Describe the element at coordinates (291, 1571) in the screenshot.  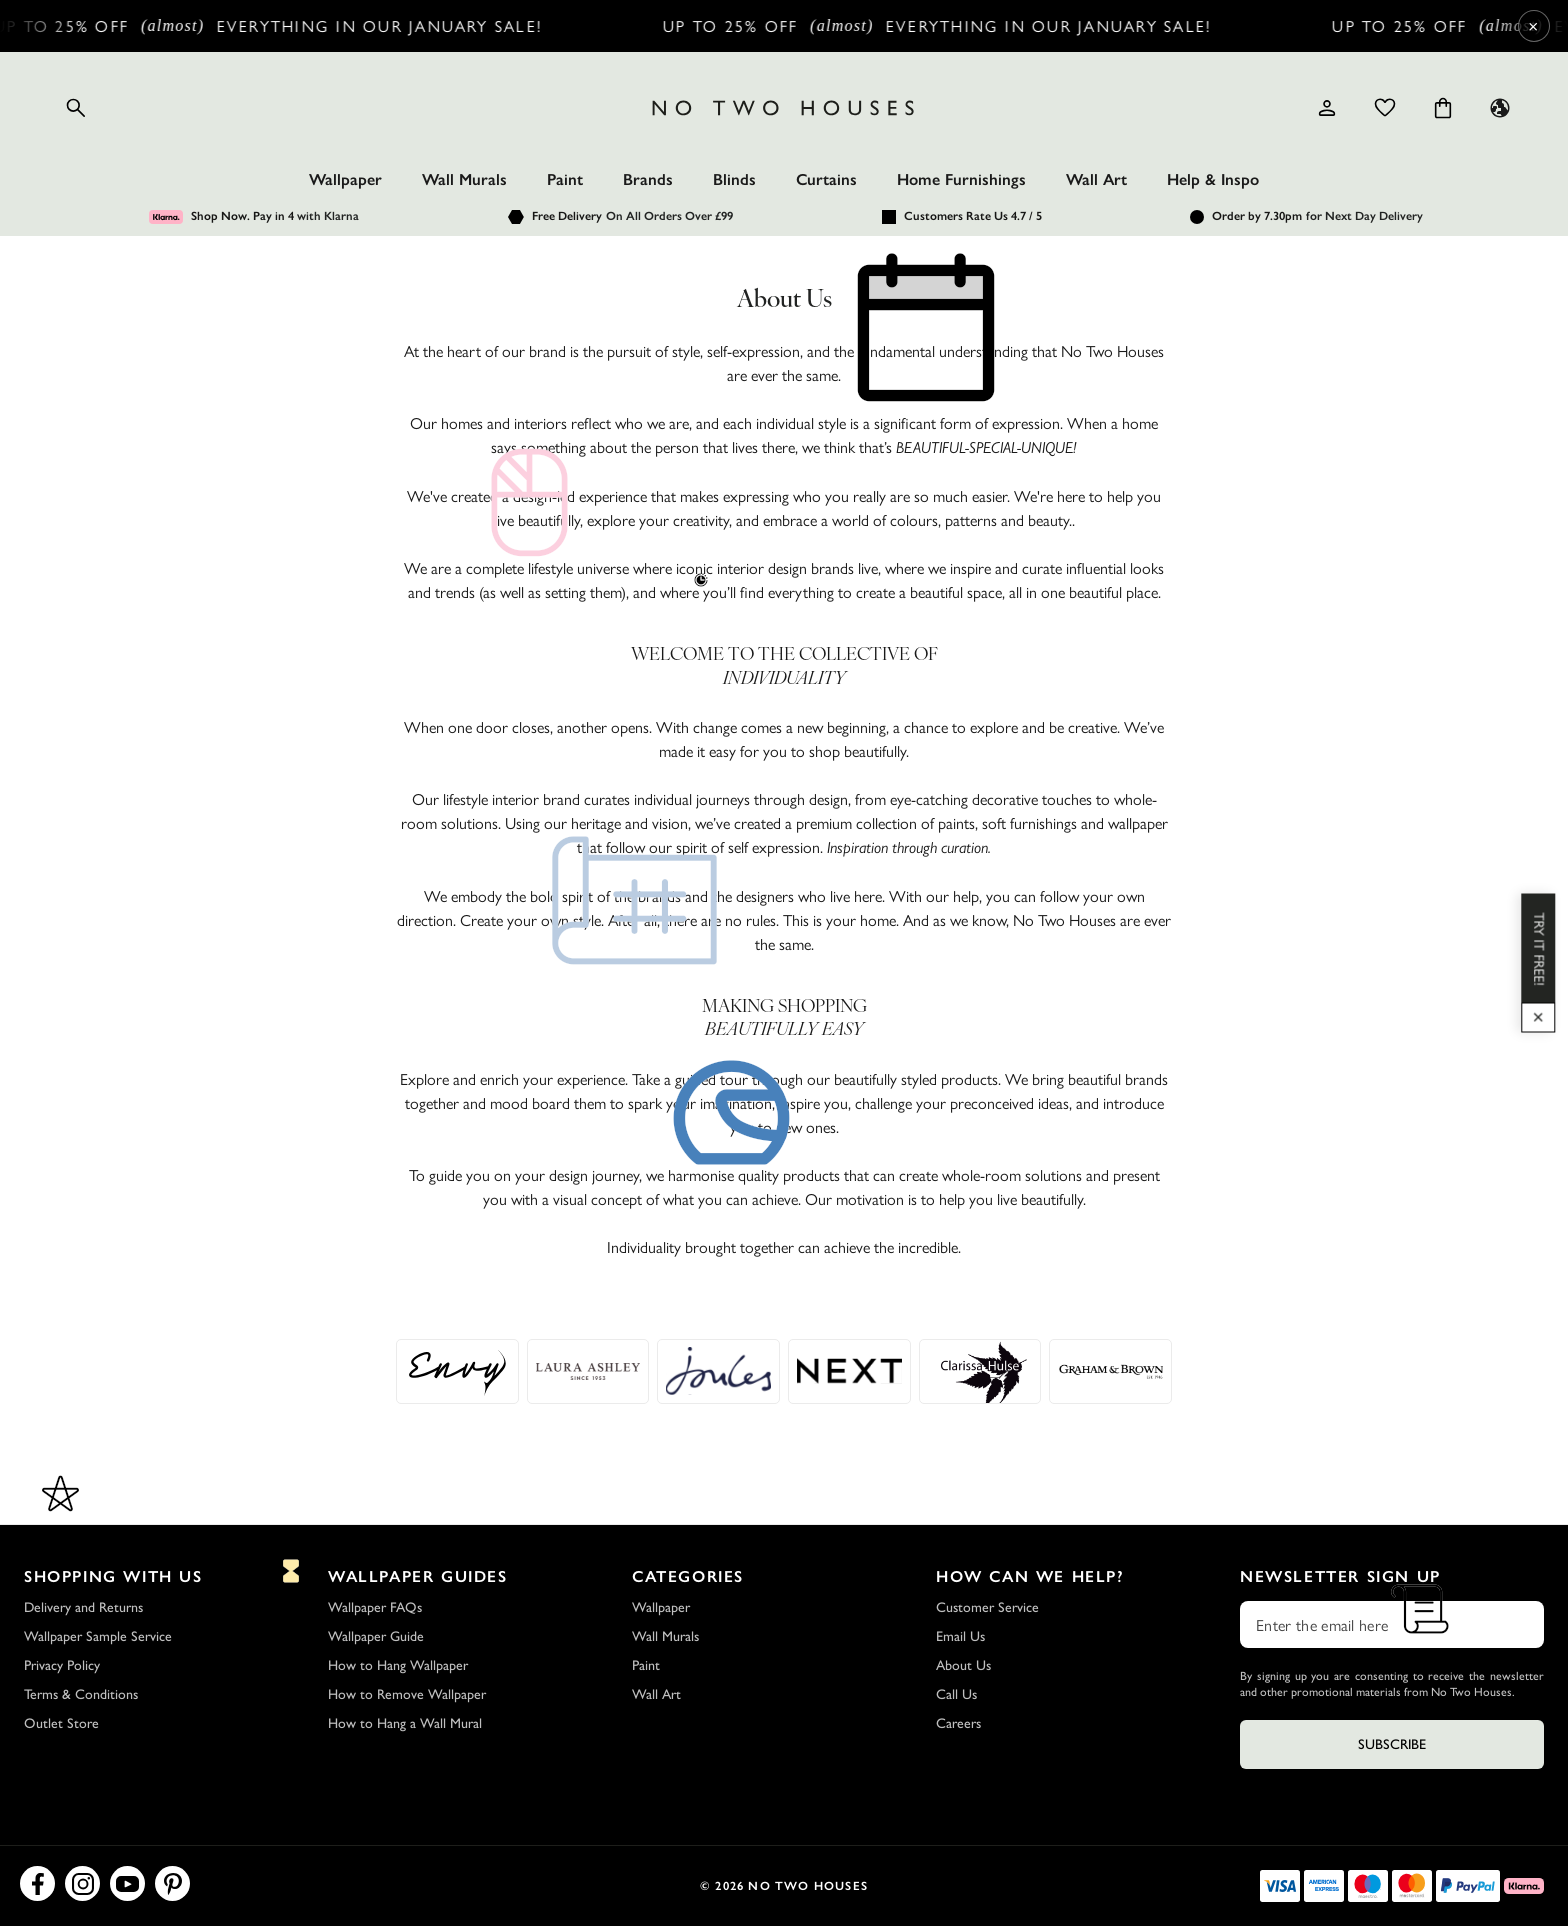
I see `indicates loading or processing in progress` at that location.